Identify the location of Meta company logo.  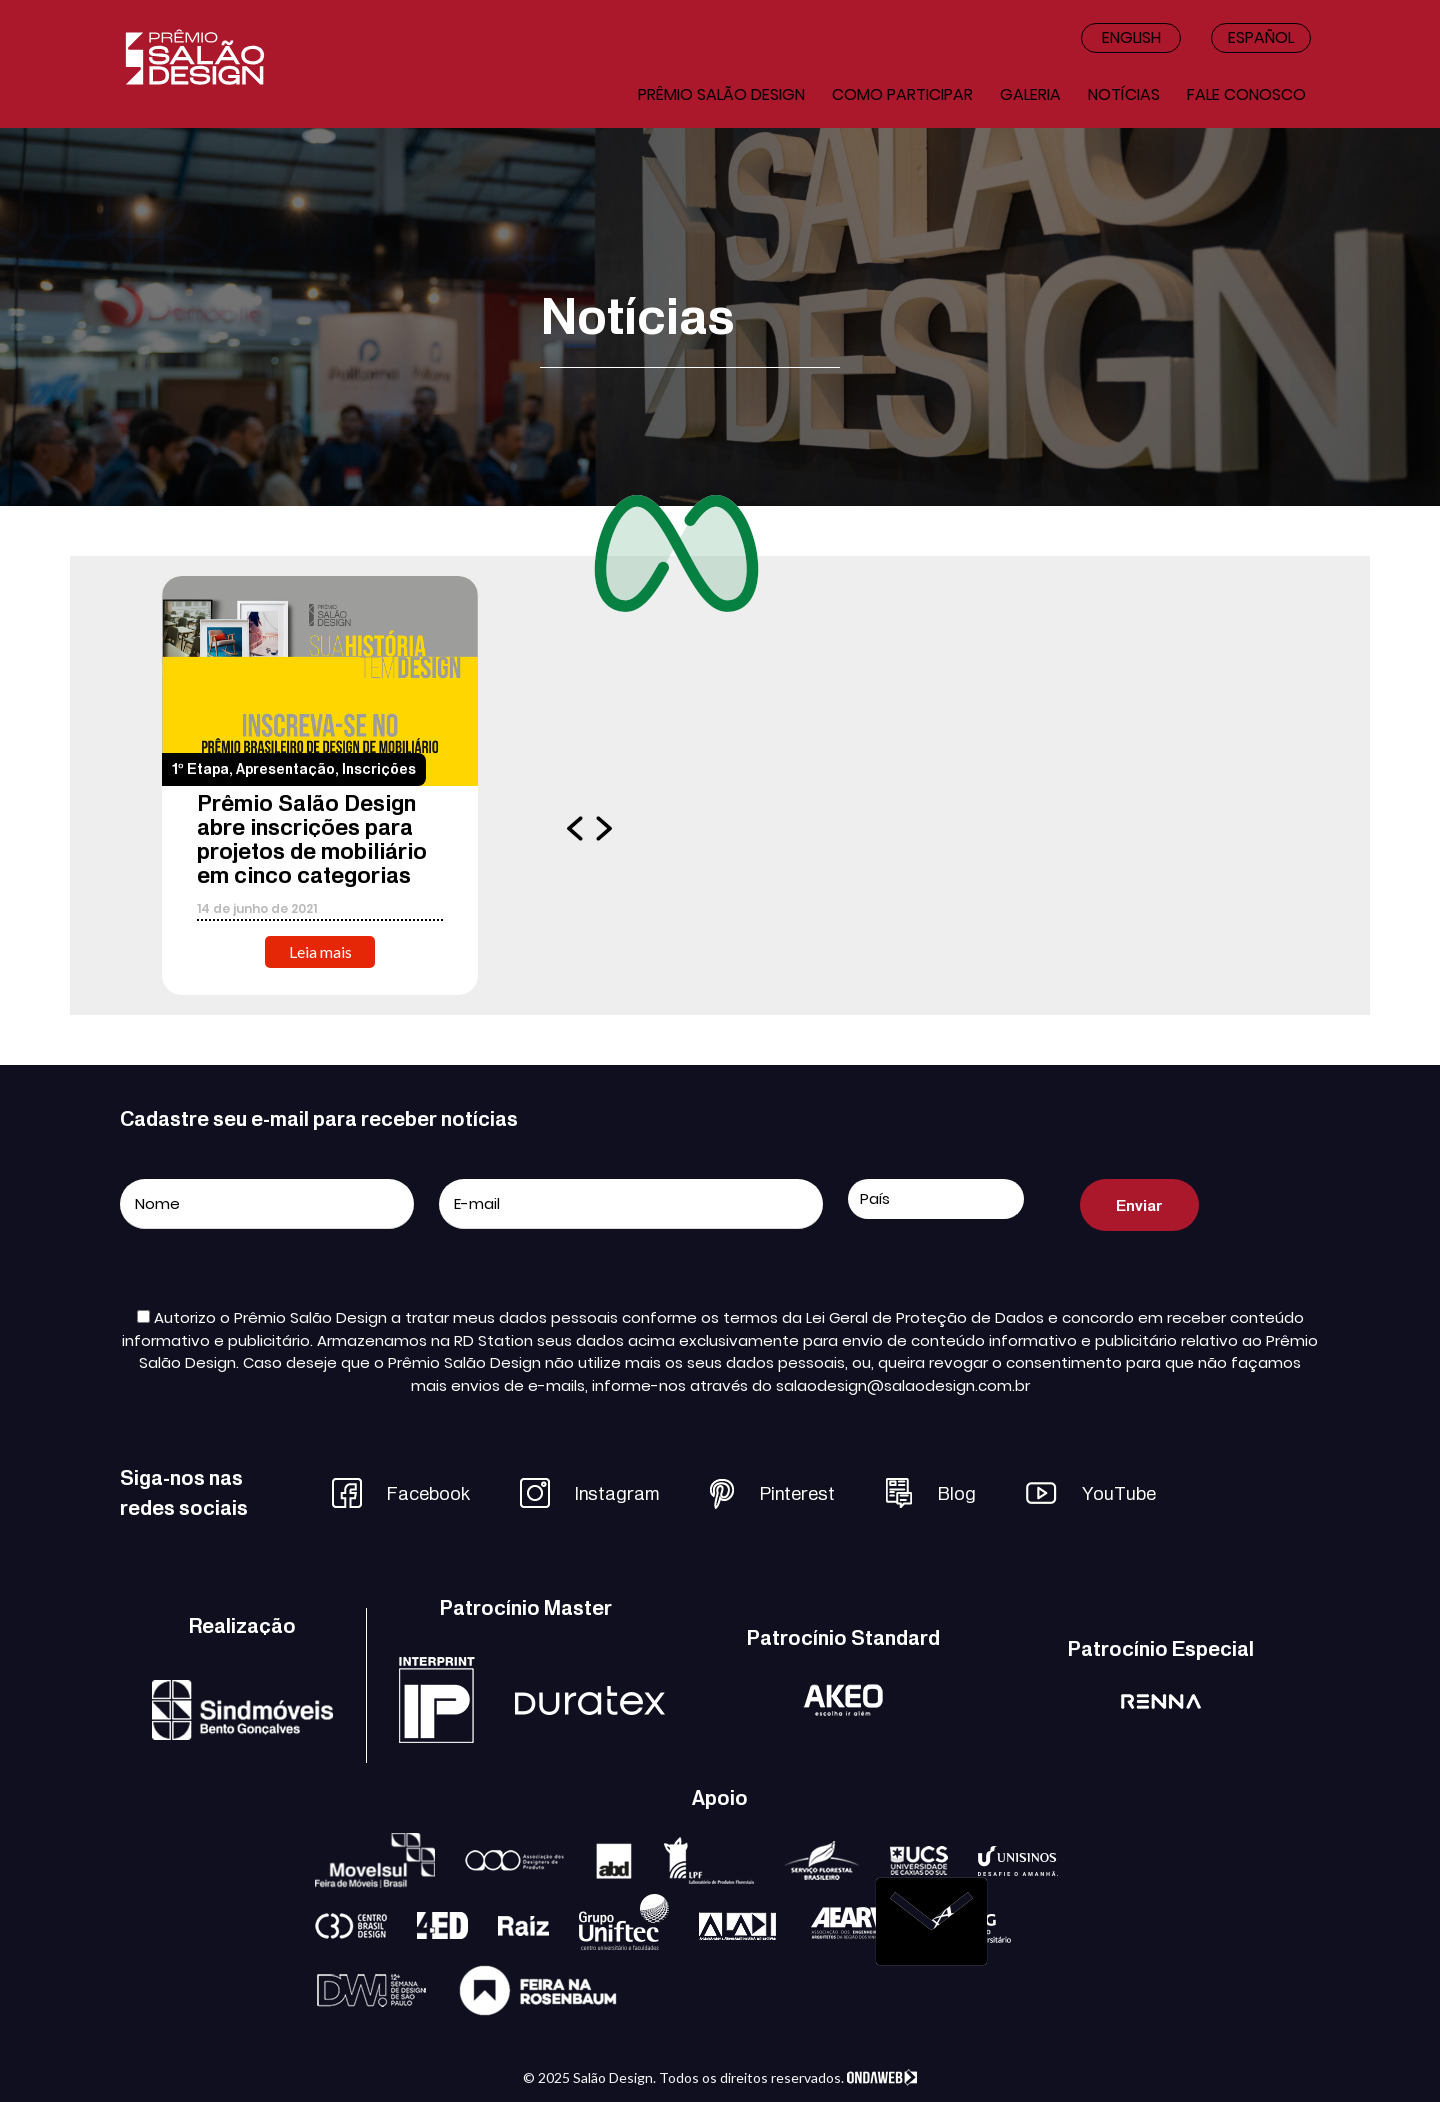
(676, 553).